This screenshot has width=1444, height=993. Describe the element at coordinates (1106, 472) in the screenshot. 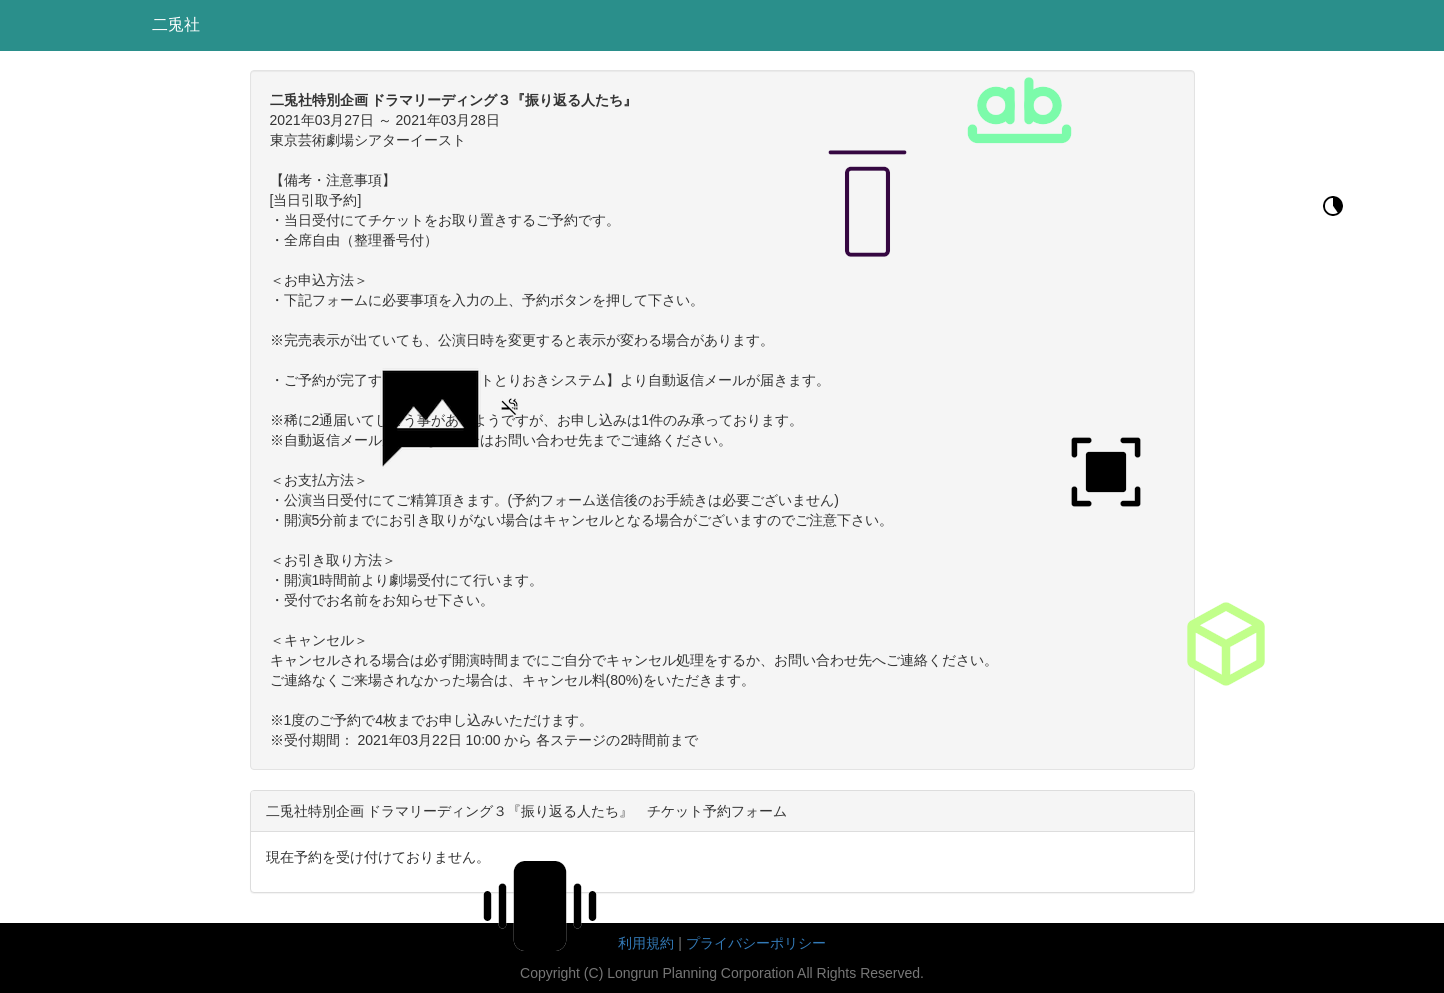

I see `scan a QR code or barcode` at that location.